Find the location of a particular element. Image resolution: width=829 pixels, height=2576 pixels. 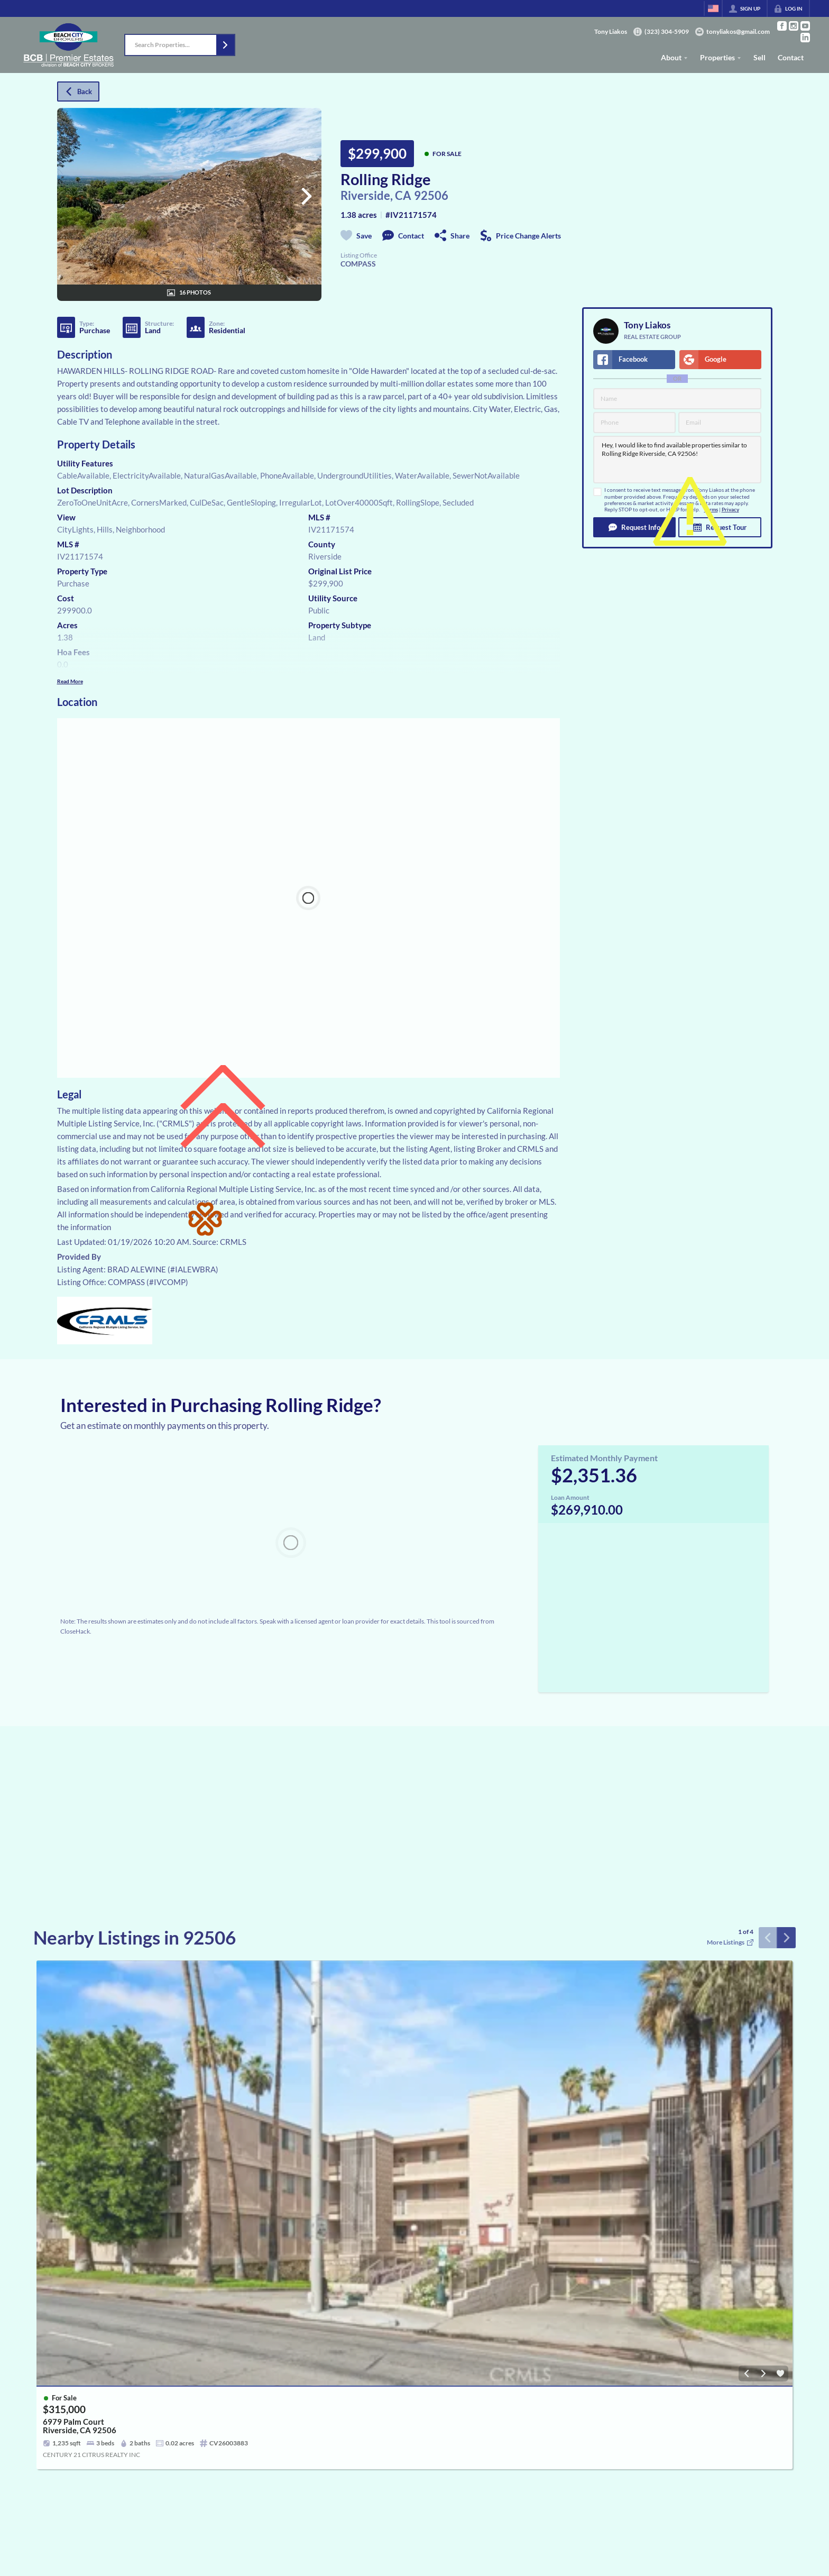

indicates a lucky or bonus reward feature is located at coordinates (205, 1219).